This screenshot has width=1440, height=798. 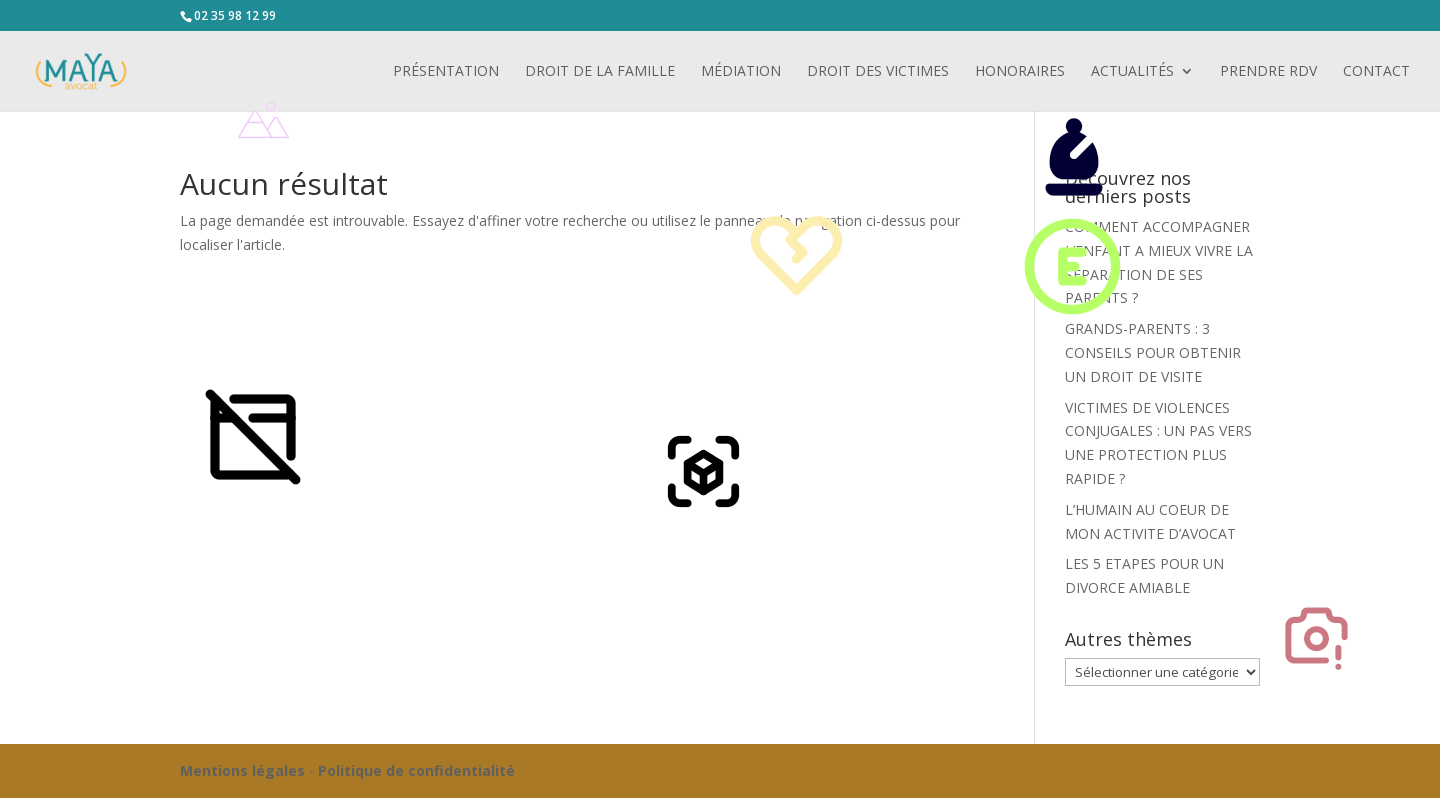 I want to click on play chess or access board games, so click(x=1074, y=159).